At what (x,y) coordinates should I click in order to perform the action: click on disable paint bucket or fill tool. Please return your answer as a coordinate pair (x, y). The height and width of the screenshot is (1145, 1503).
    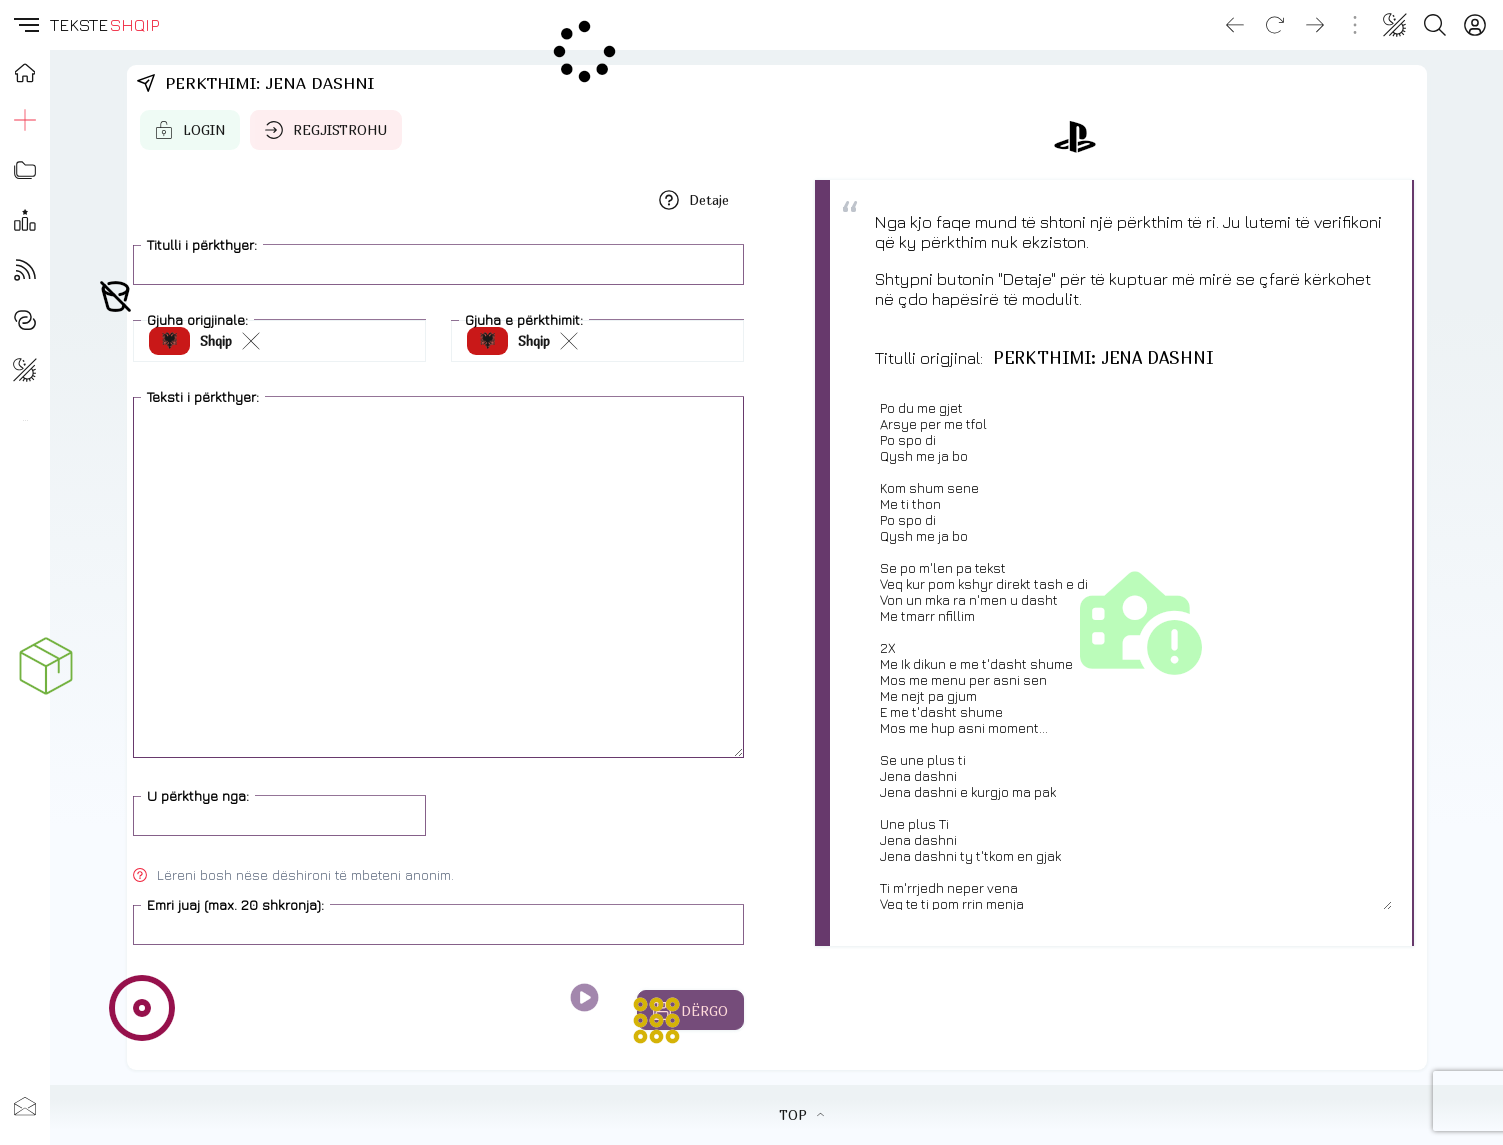
    Looking at the image, I should click on (115, 296).